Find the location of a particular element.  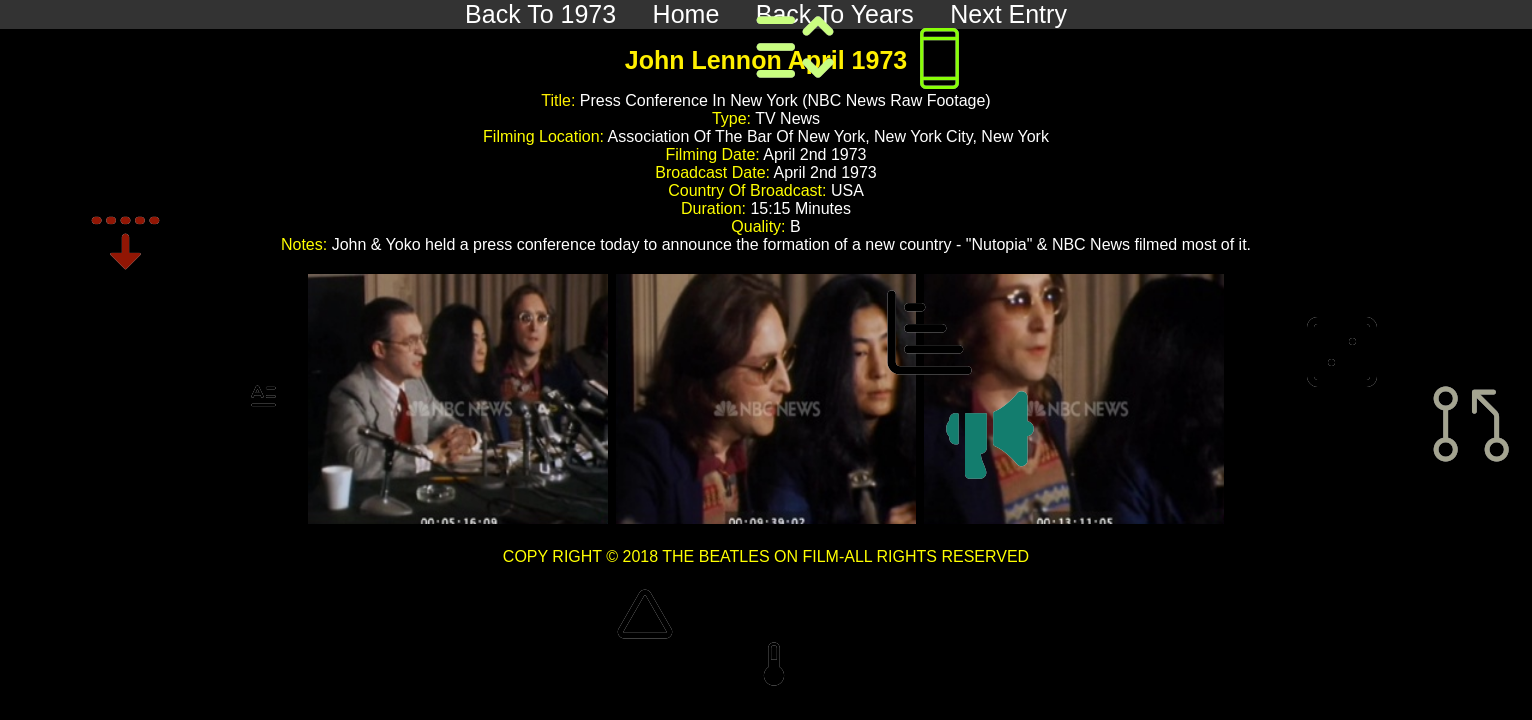

expand collapsed content below is located at coordinates (125, 238).